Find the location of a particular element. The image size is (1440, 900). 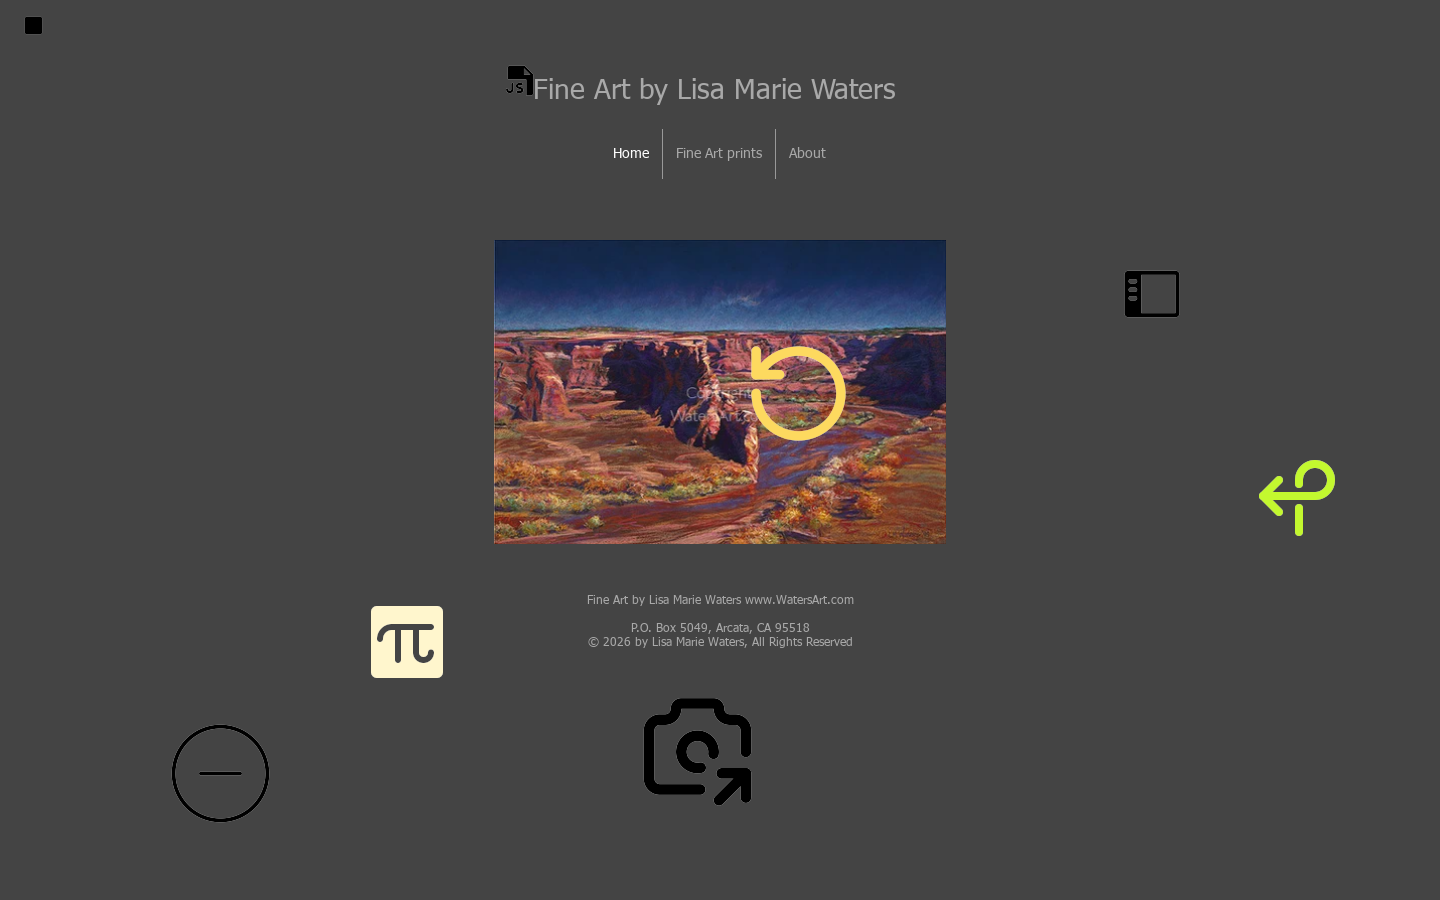

stop media playback is located at coordinates (33, 25).